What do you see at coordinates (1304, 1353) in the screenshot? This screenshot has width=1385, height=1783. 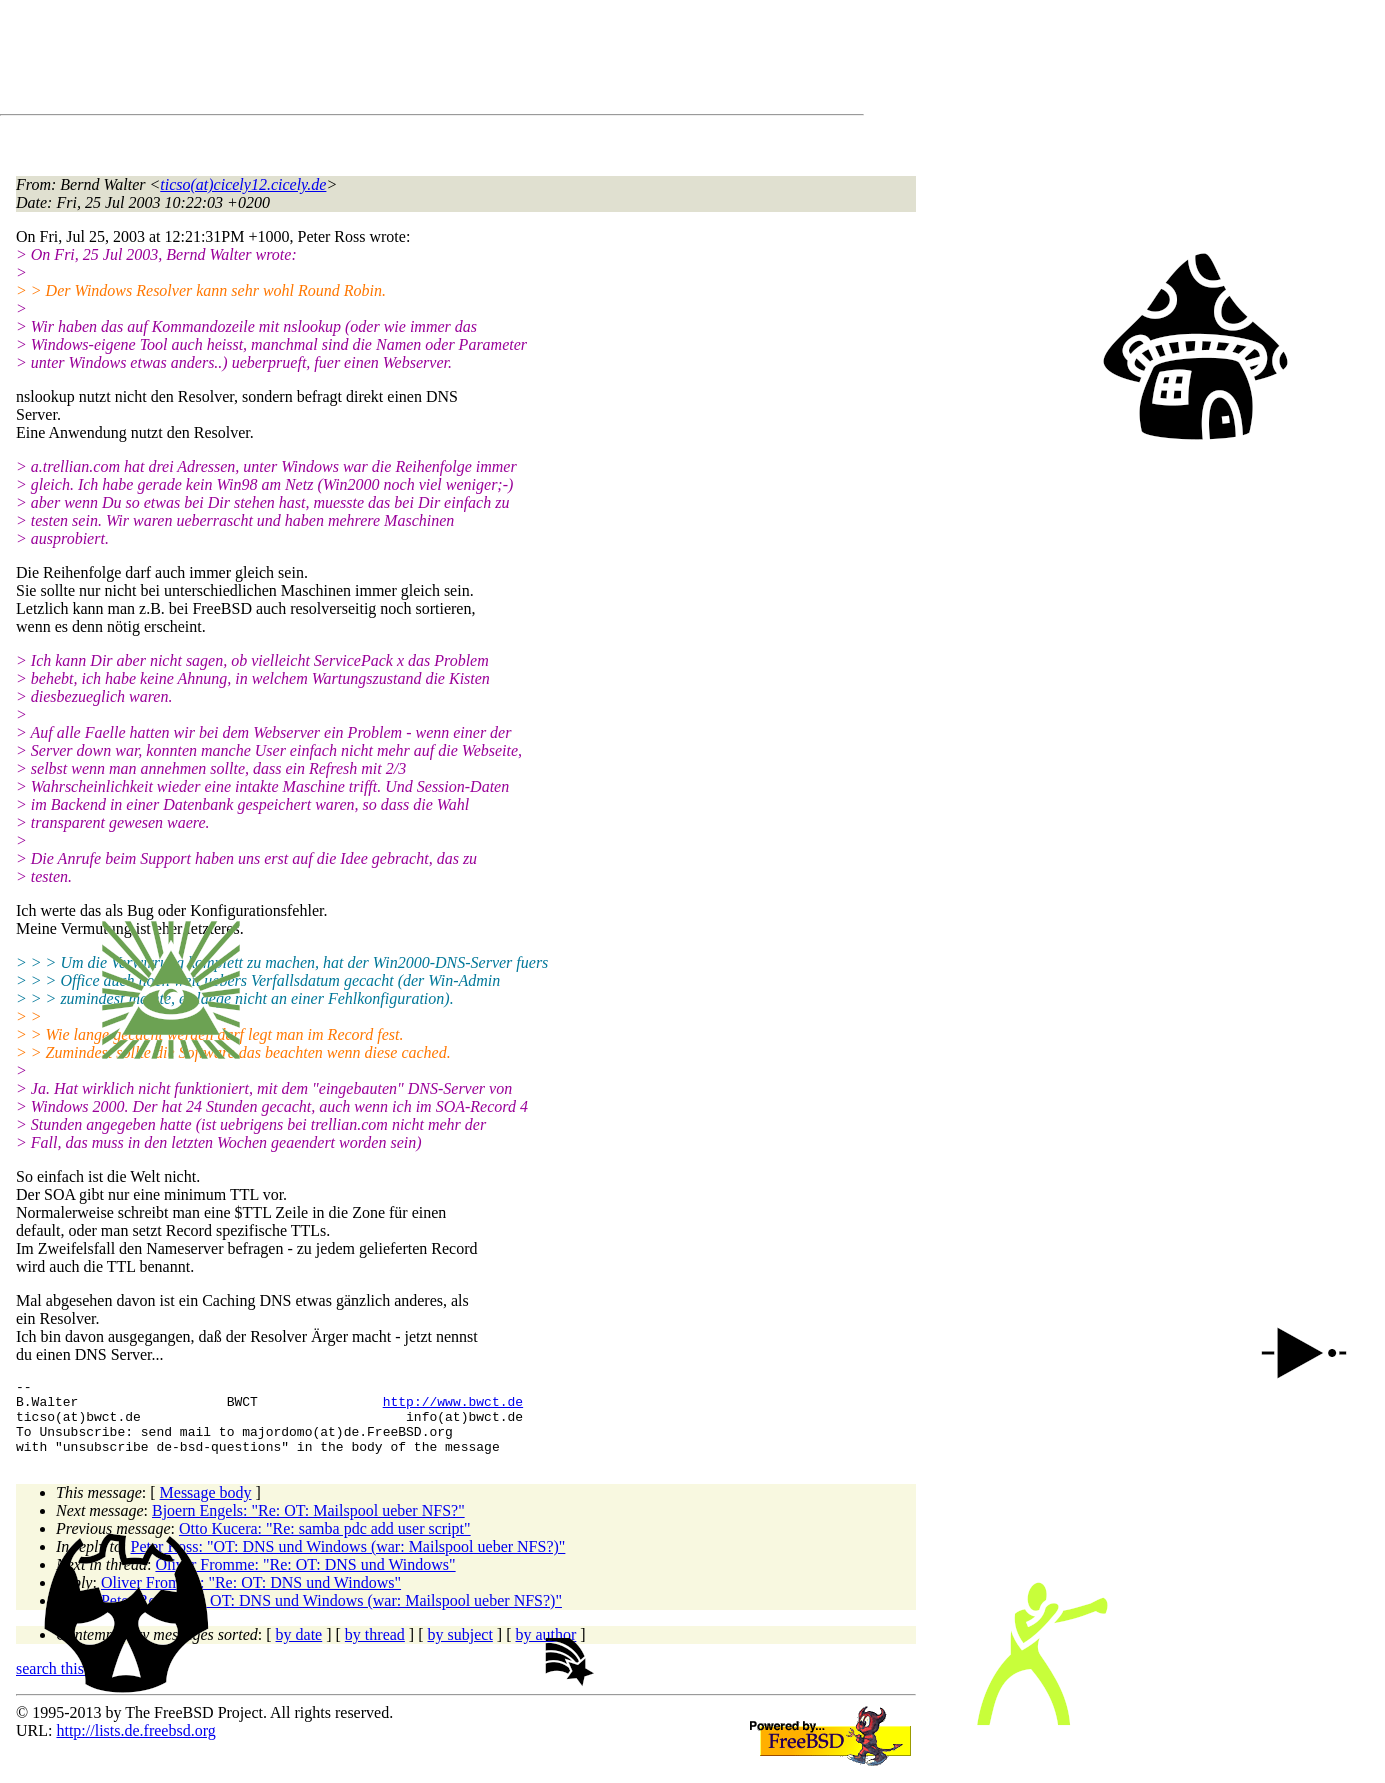 I see `represents a NOT logic gate in circuit design` at bounding box center [1304, 1353].